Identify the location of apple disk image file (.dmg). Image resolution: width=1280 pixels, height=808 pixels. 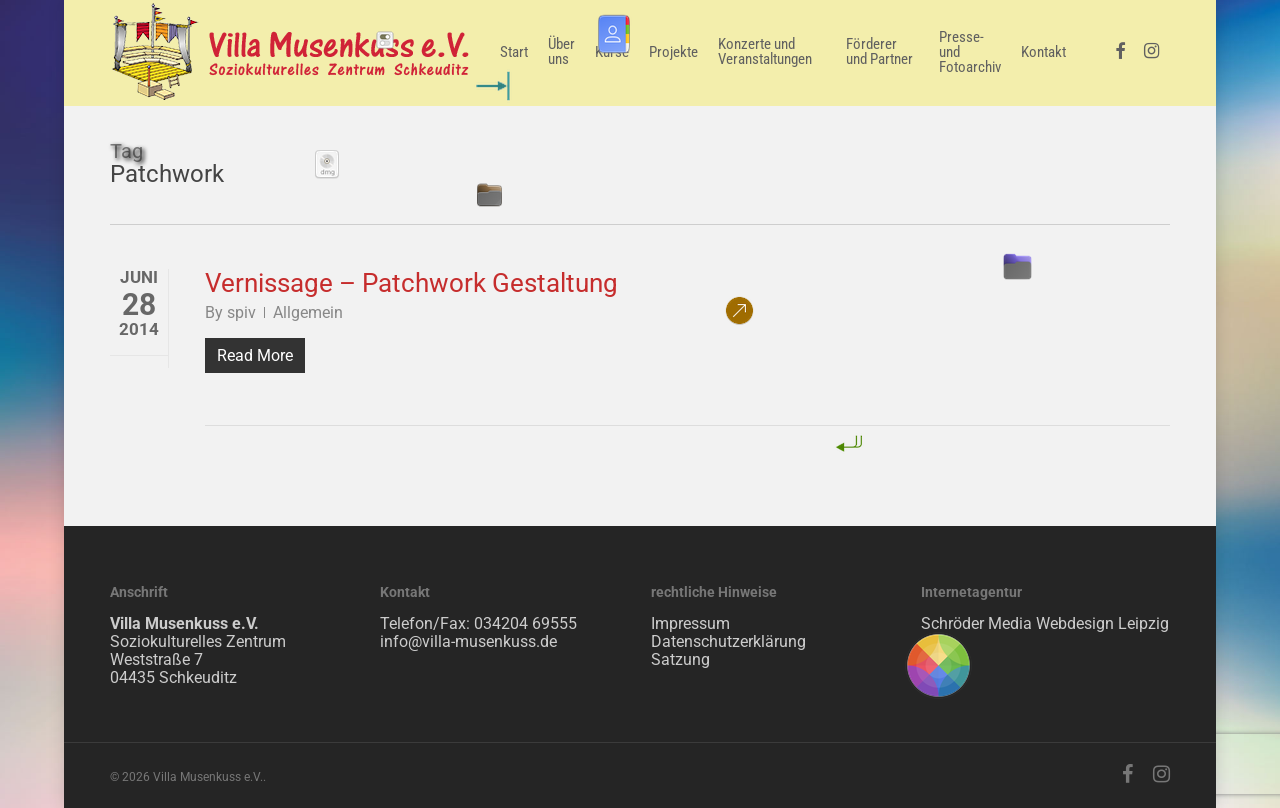
(327, 164).